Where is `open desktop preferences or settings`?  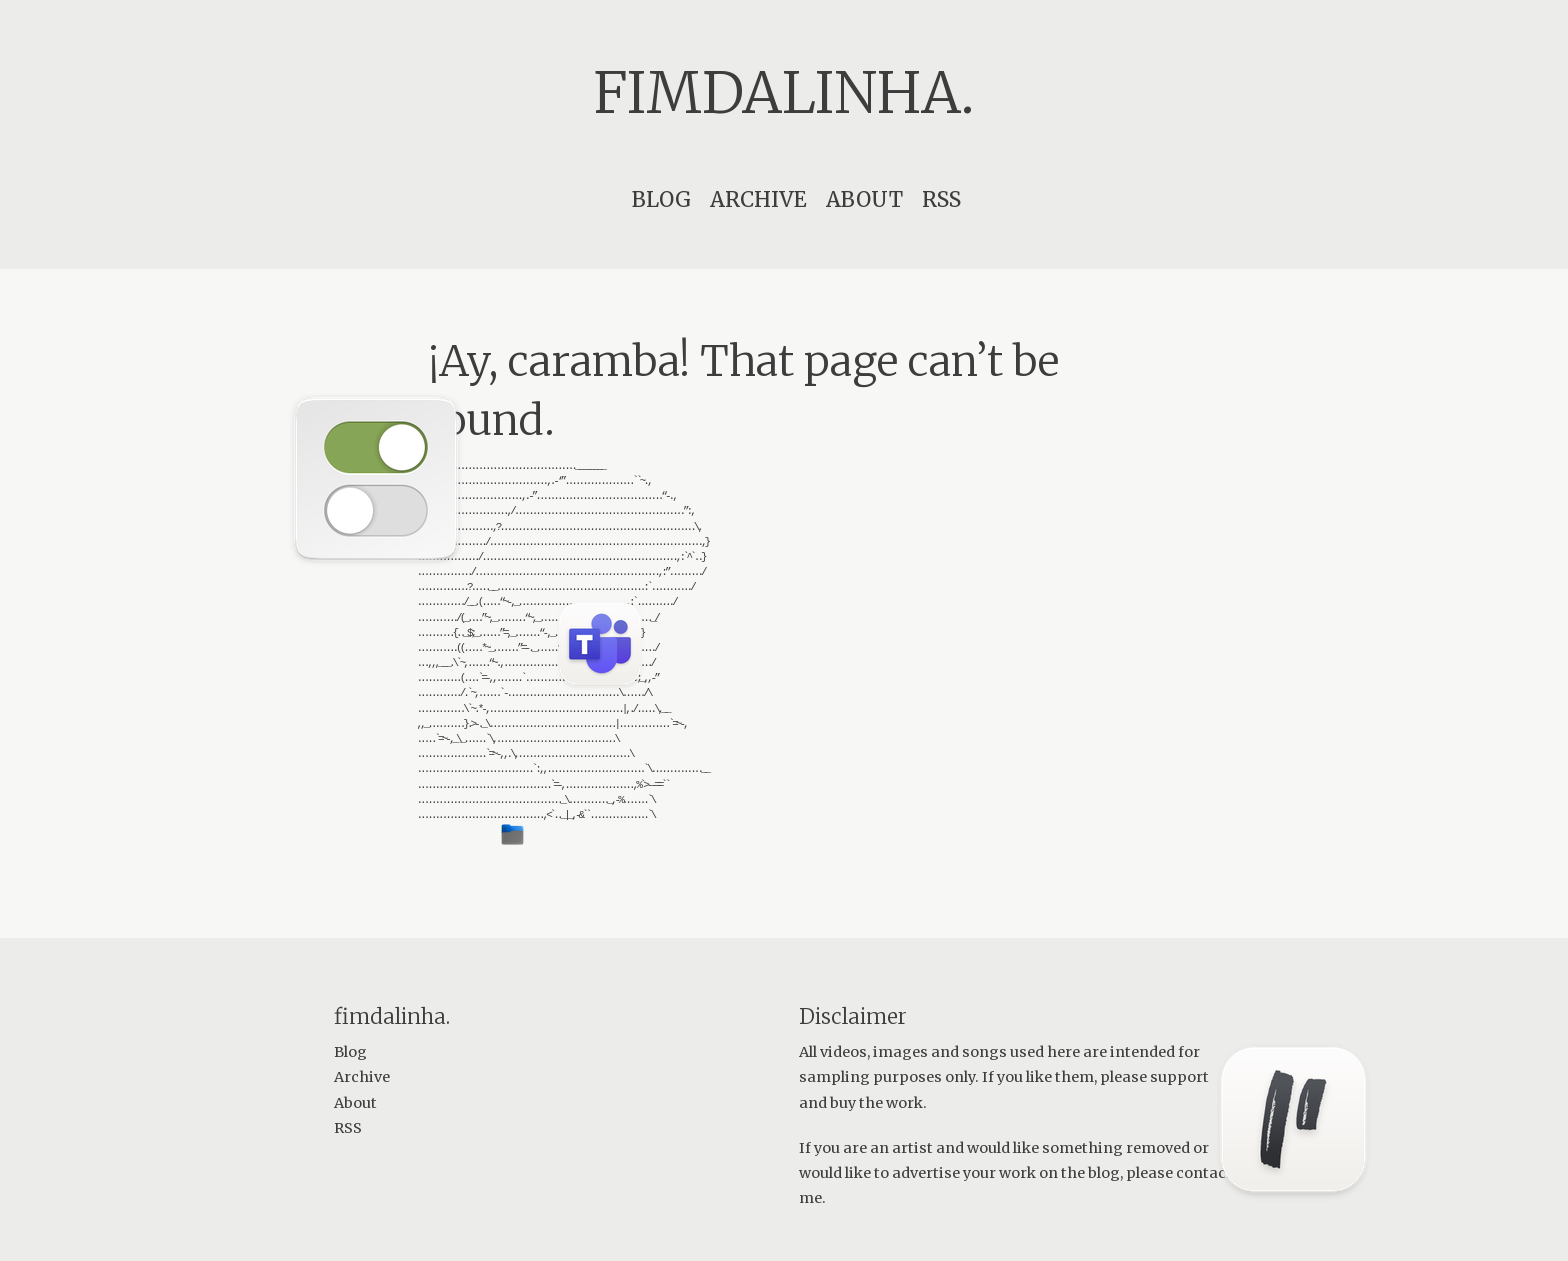 open desktop preferences or settings is located at coordinates (376, 479).